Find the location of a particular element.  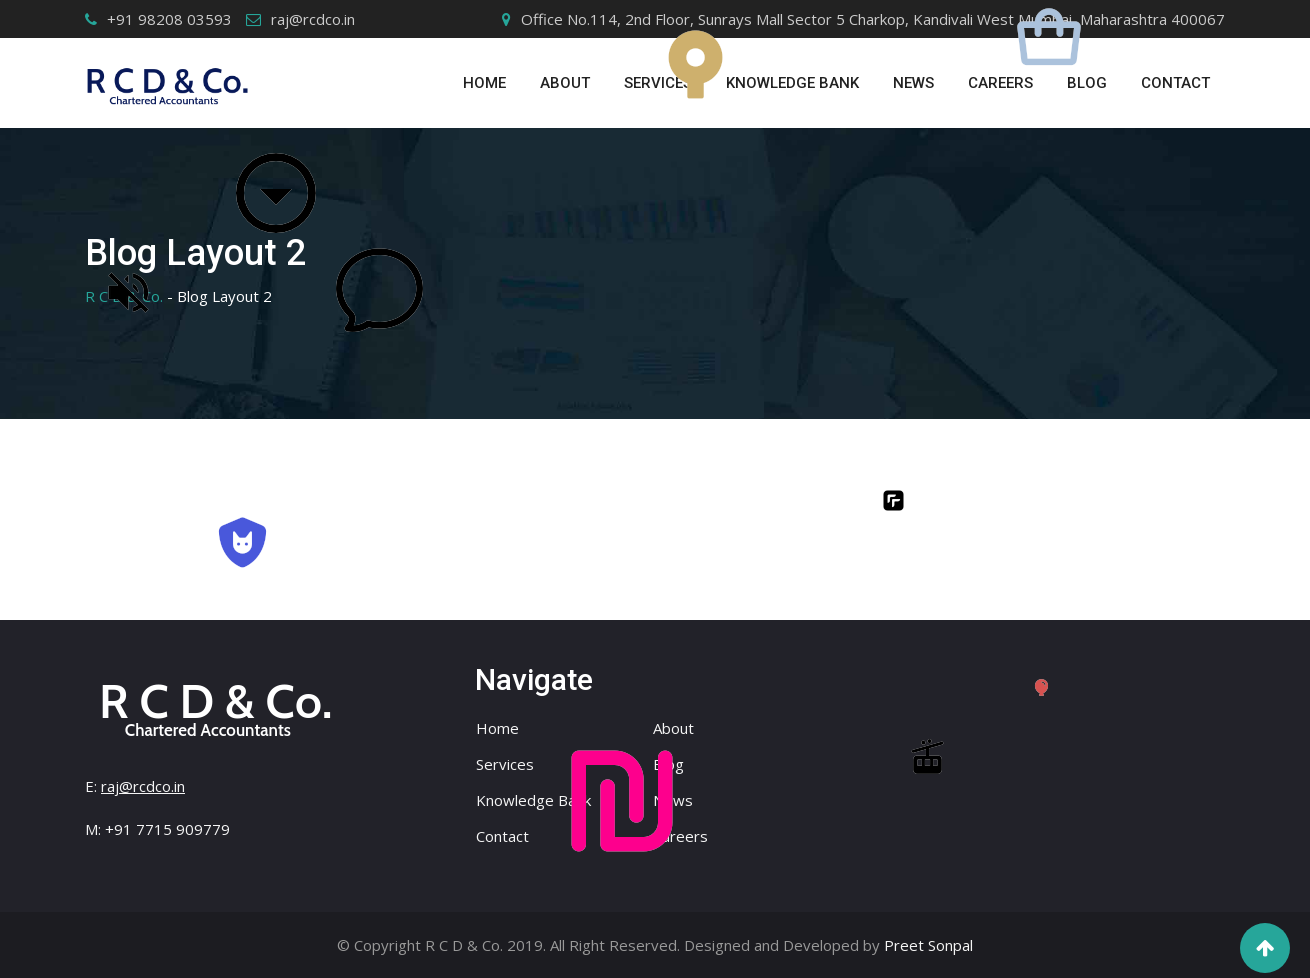

red river brand logo is located at coordinates (893, 500).